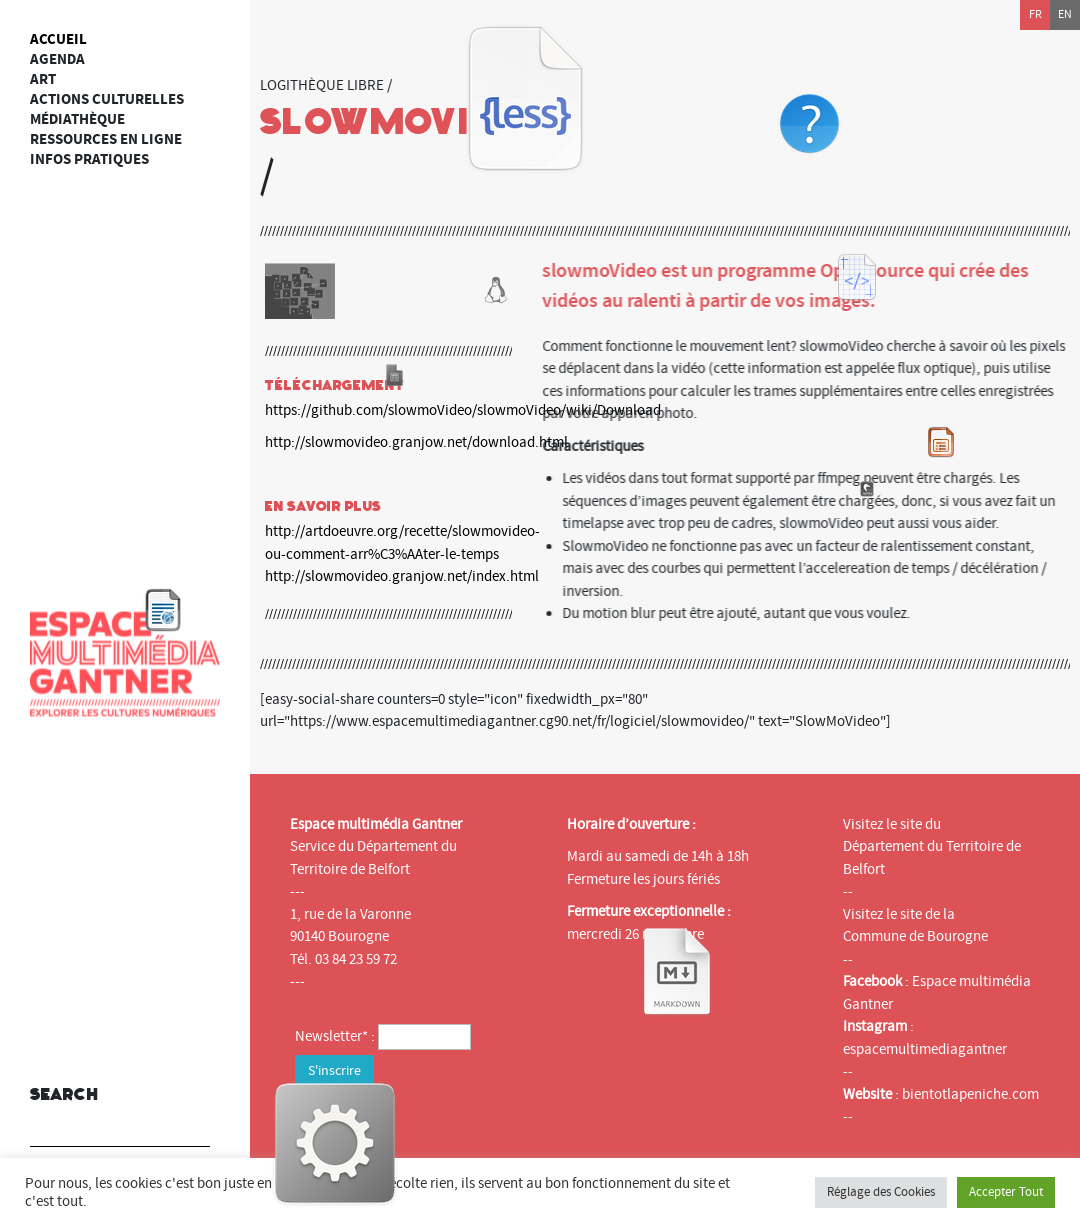 The width and height of the screenshot is (1080, 1227). What do you see at coordinates (677, 973) in the screenshot?
I see `a markdown text file` at bounding box center [677, 973].